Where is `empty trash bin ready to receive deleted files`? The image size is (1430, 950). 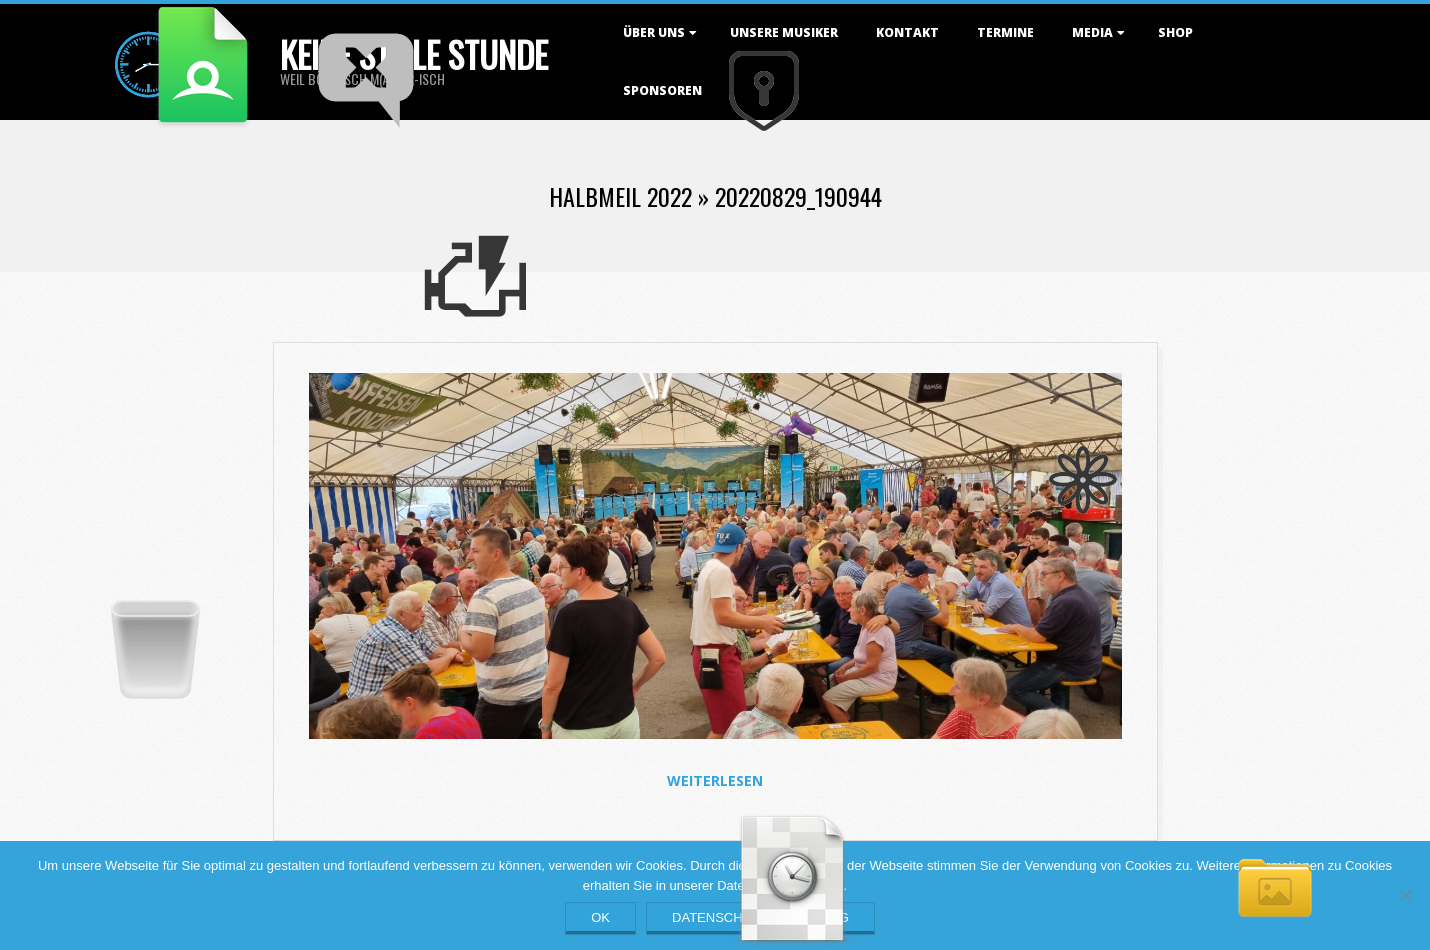
empty trash bin ready to receive deleted files is located at coordinates (155, 648).